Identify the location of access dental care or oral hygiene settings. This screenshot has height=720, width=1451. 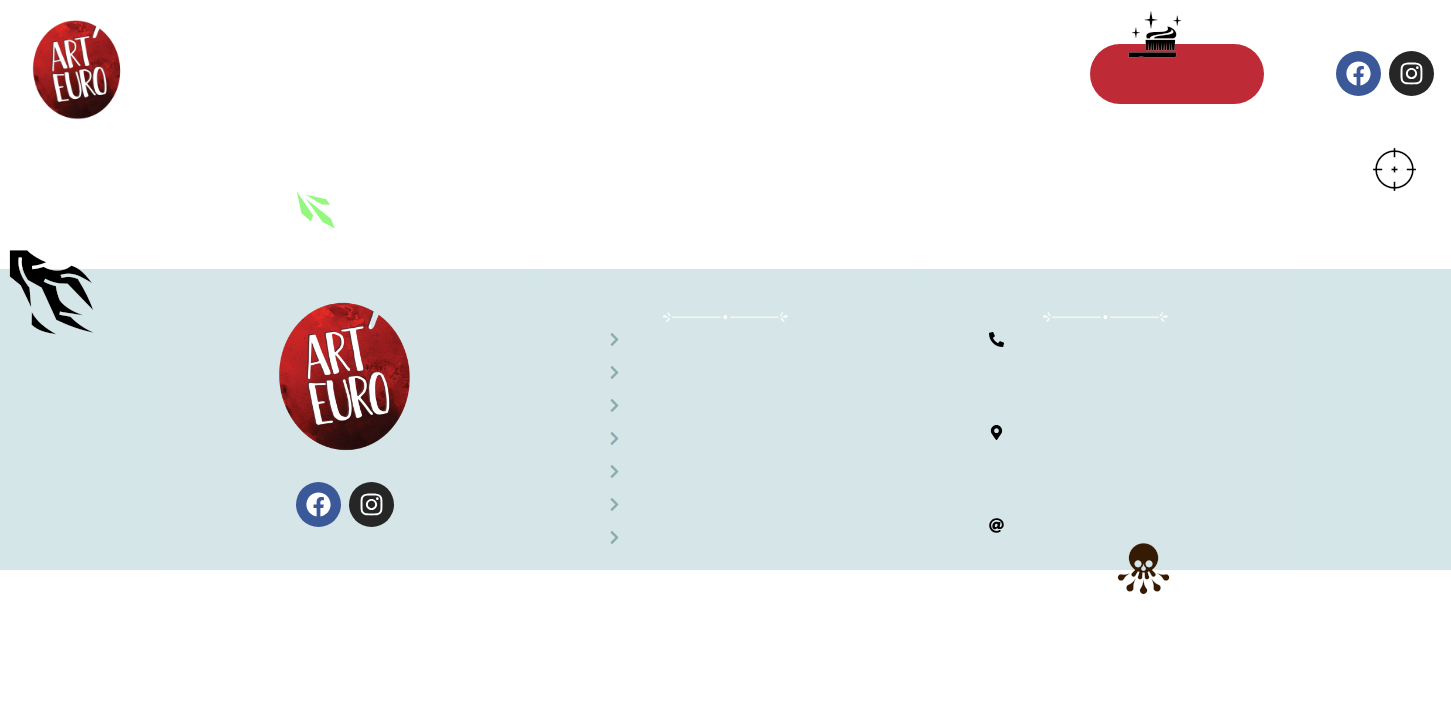
(1154, 36).